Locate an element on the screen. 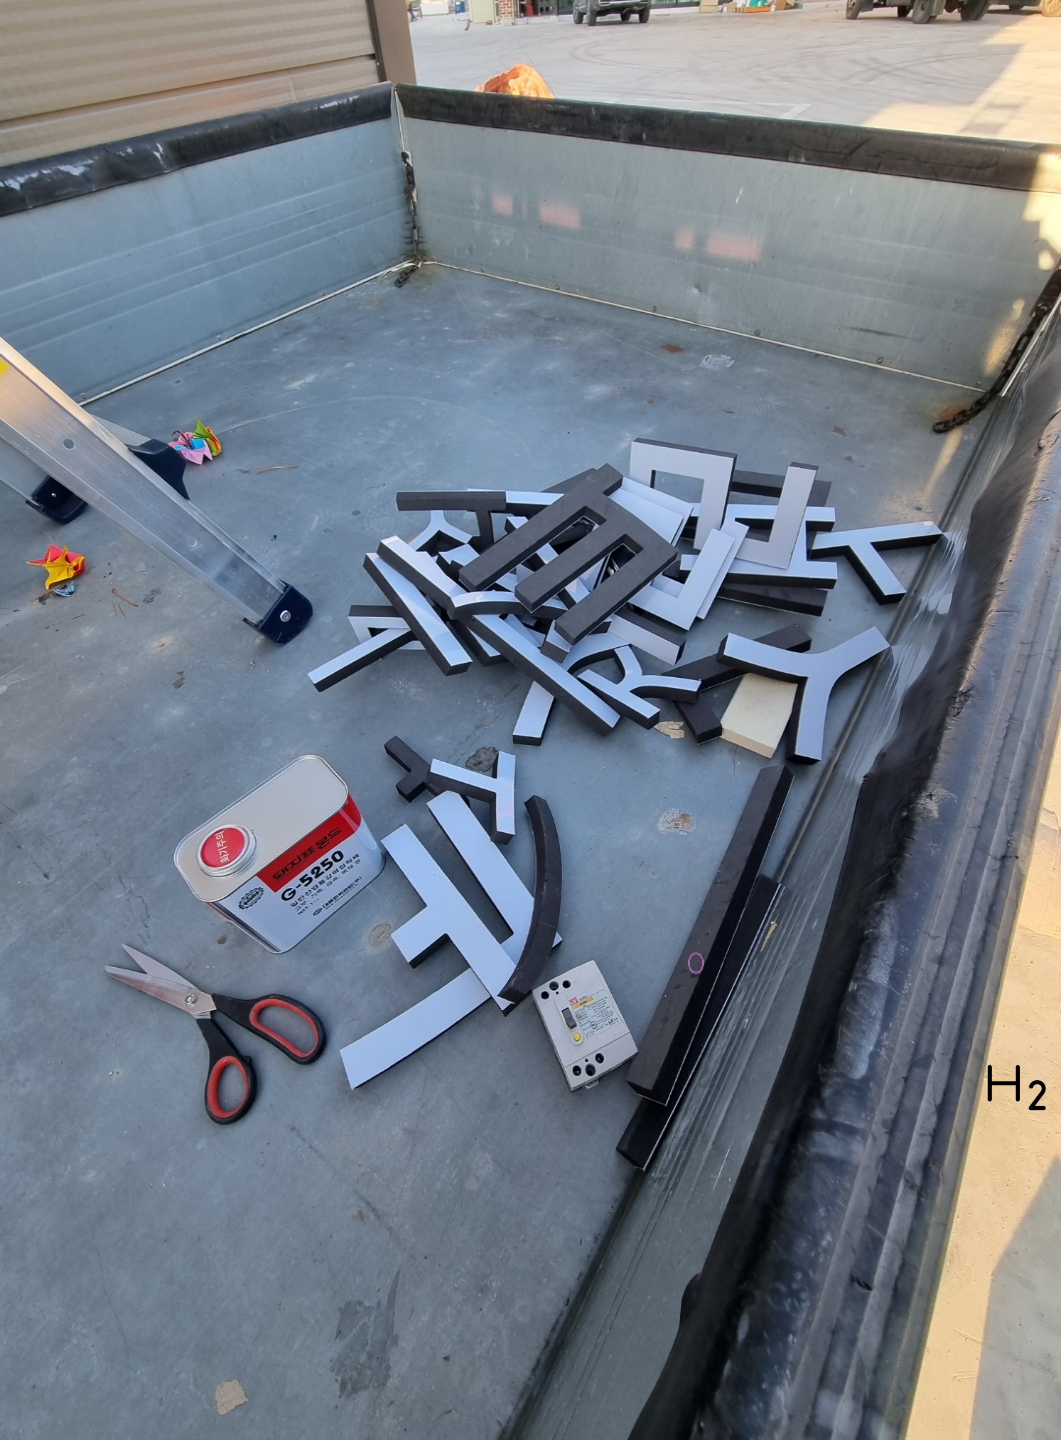 The image size is (1061, 1440). indicates zero items or empty count is located at coordinates (696, 963).